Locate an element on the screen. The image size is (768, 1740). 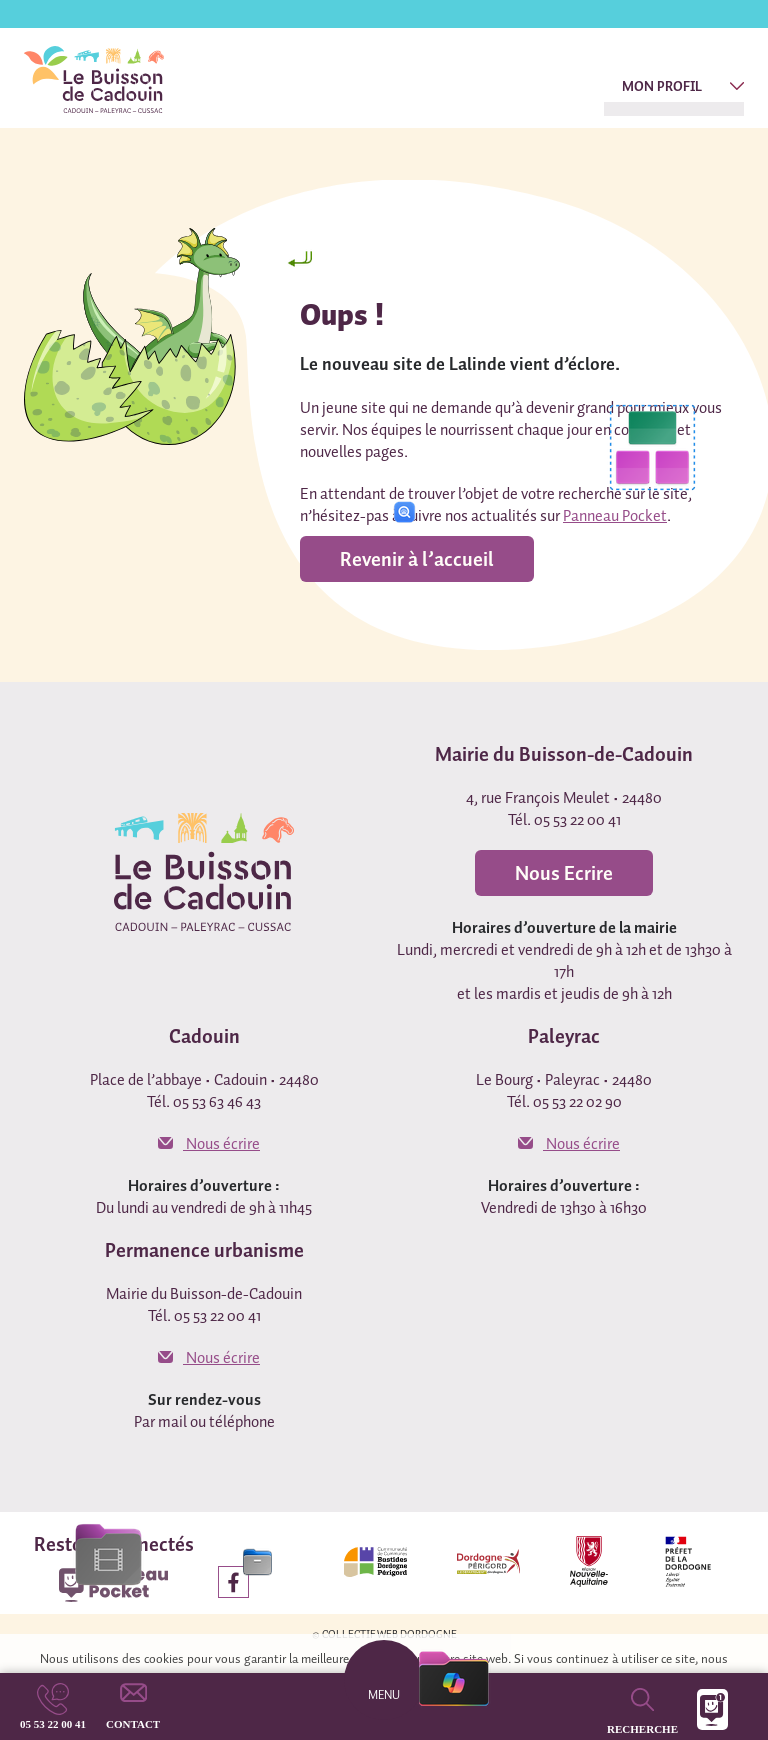
open baloo file search preferences is located at coordinates (404, 512).